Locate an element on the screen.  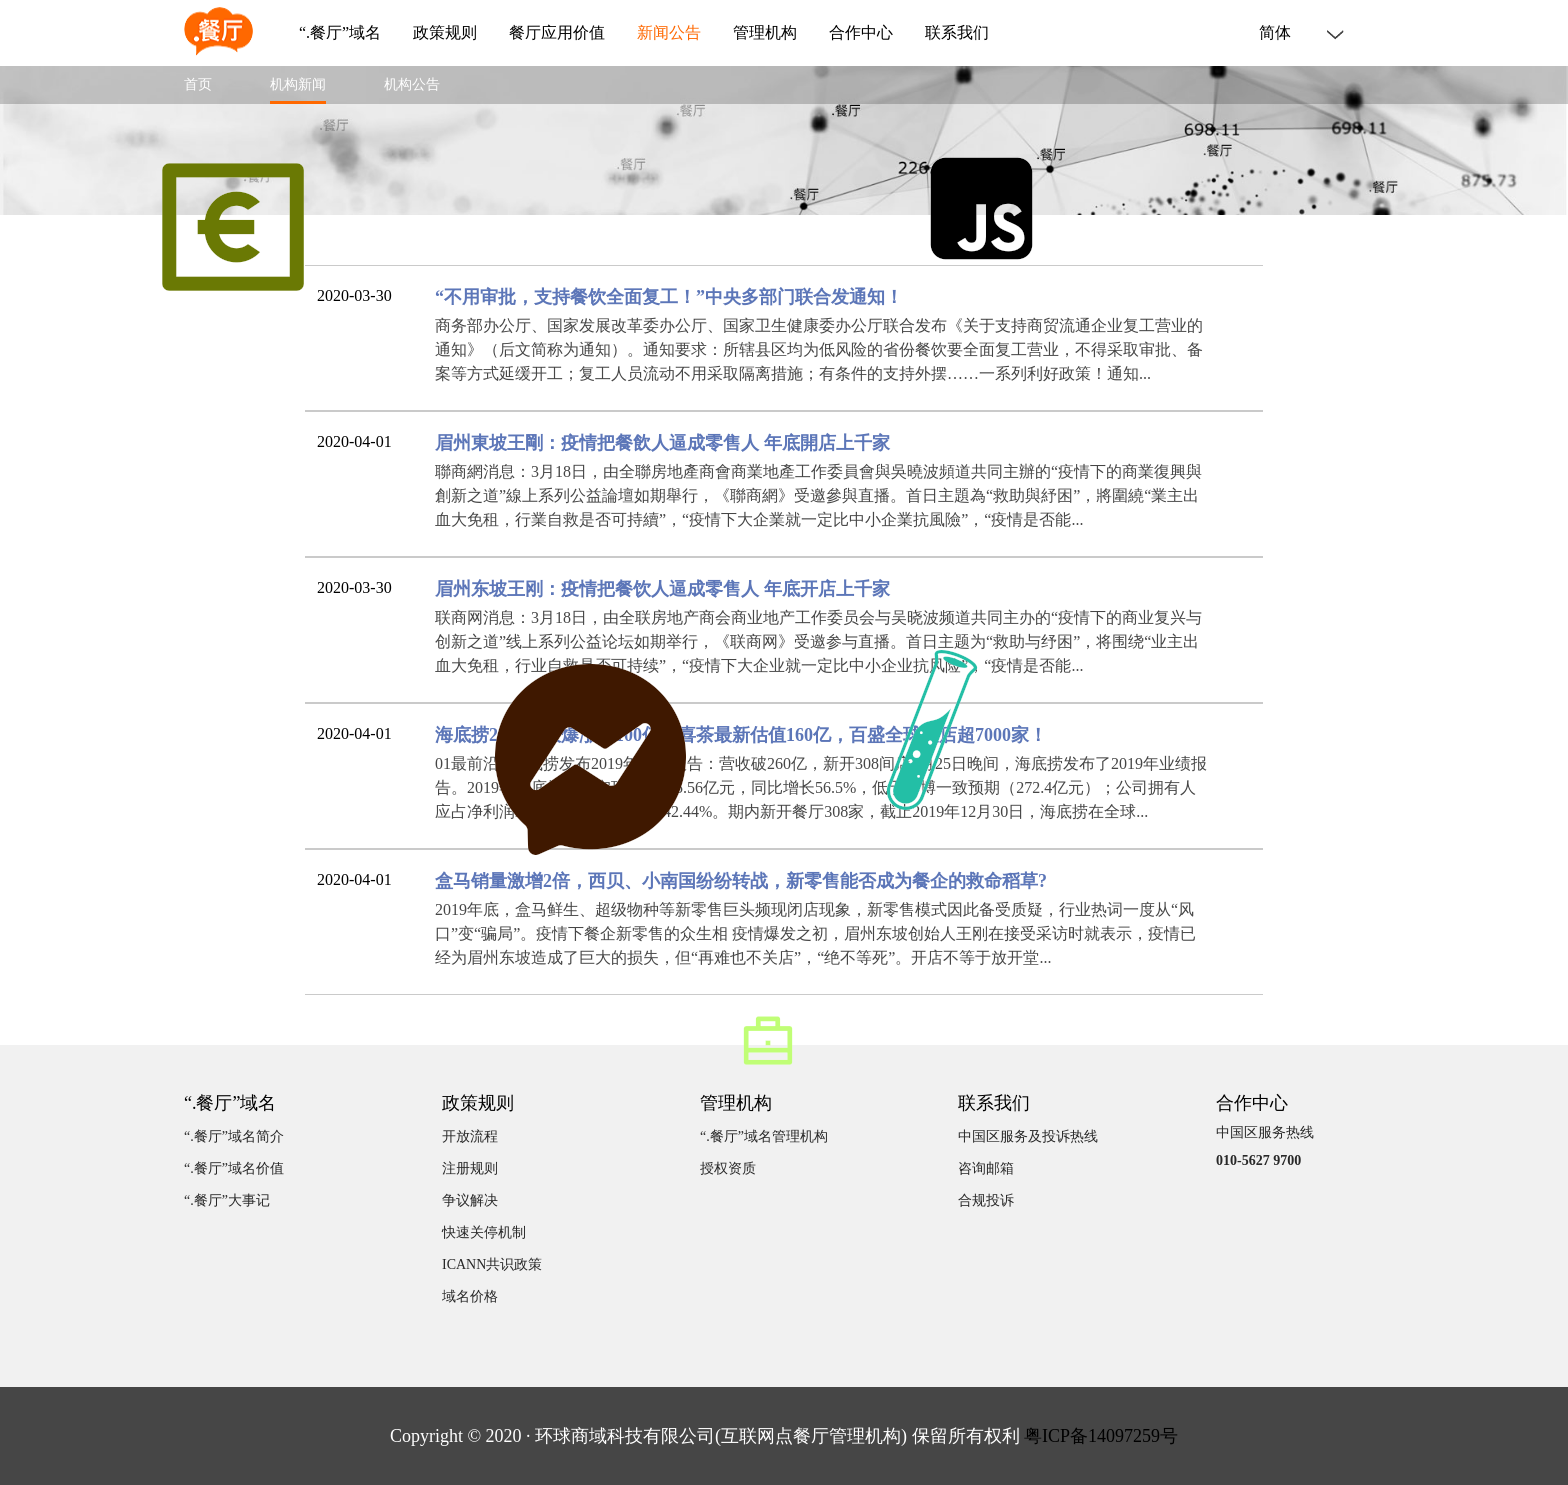
jekyll static site generator logo is located at coordinates (932, 730).